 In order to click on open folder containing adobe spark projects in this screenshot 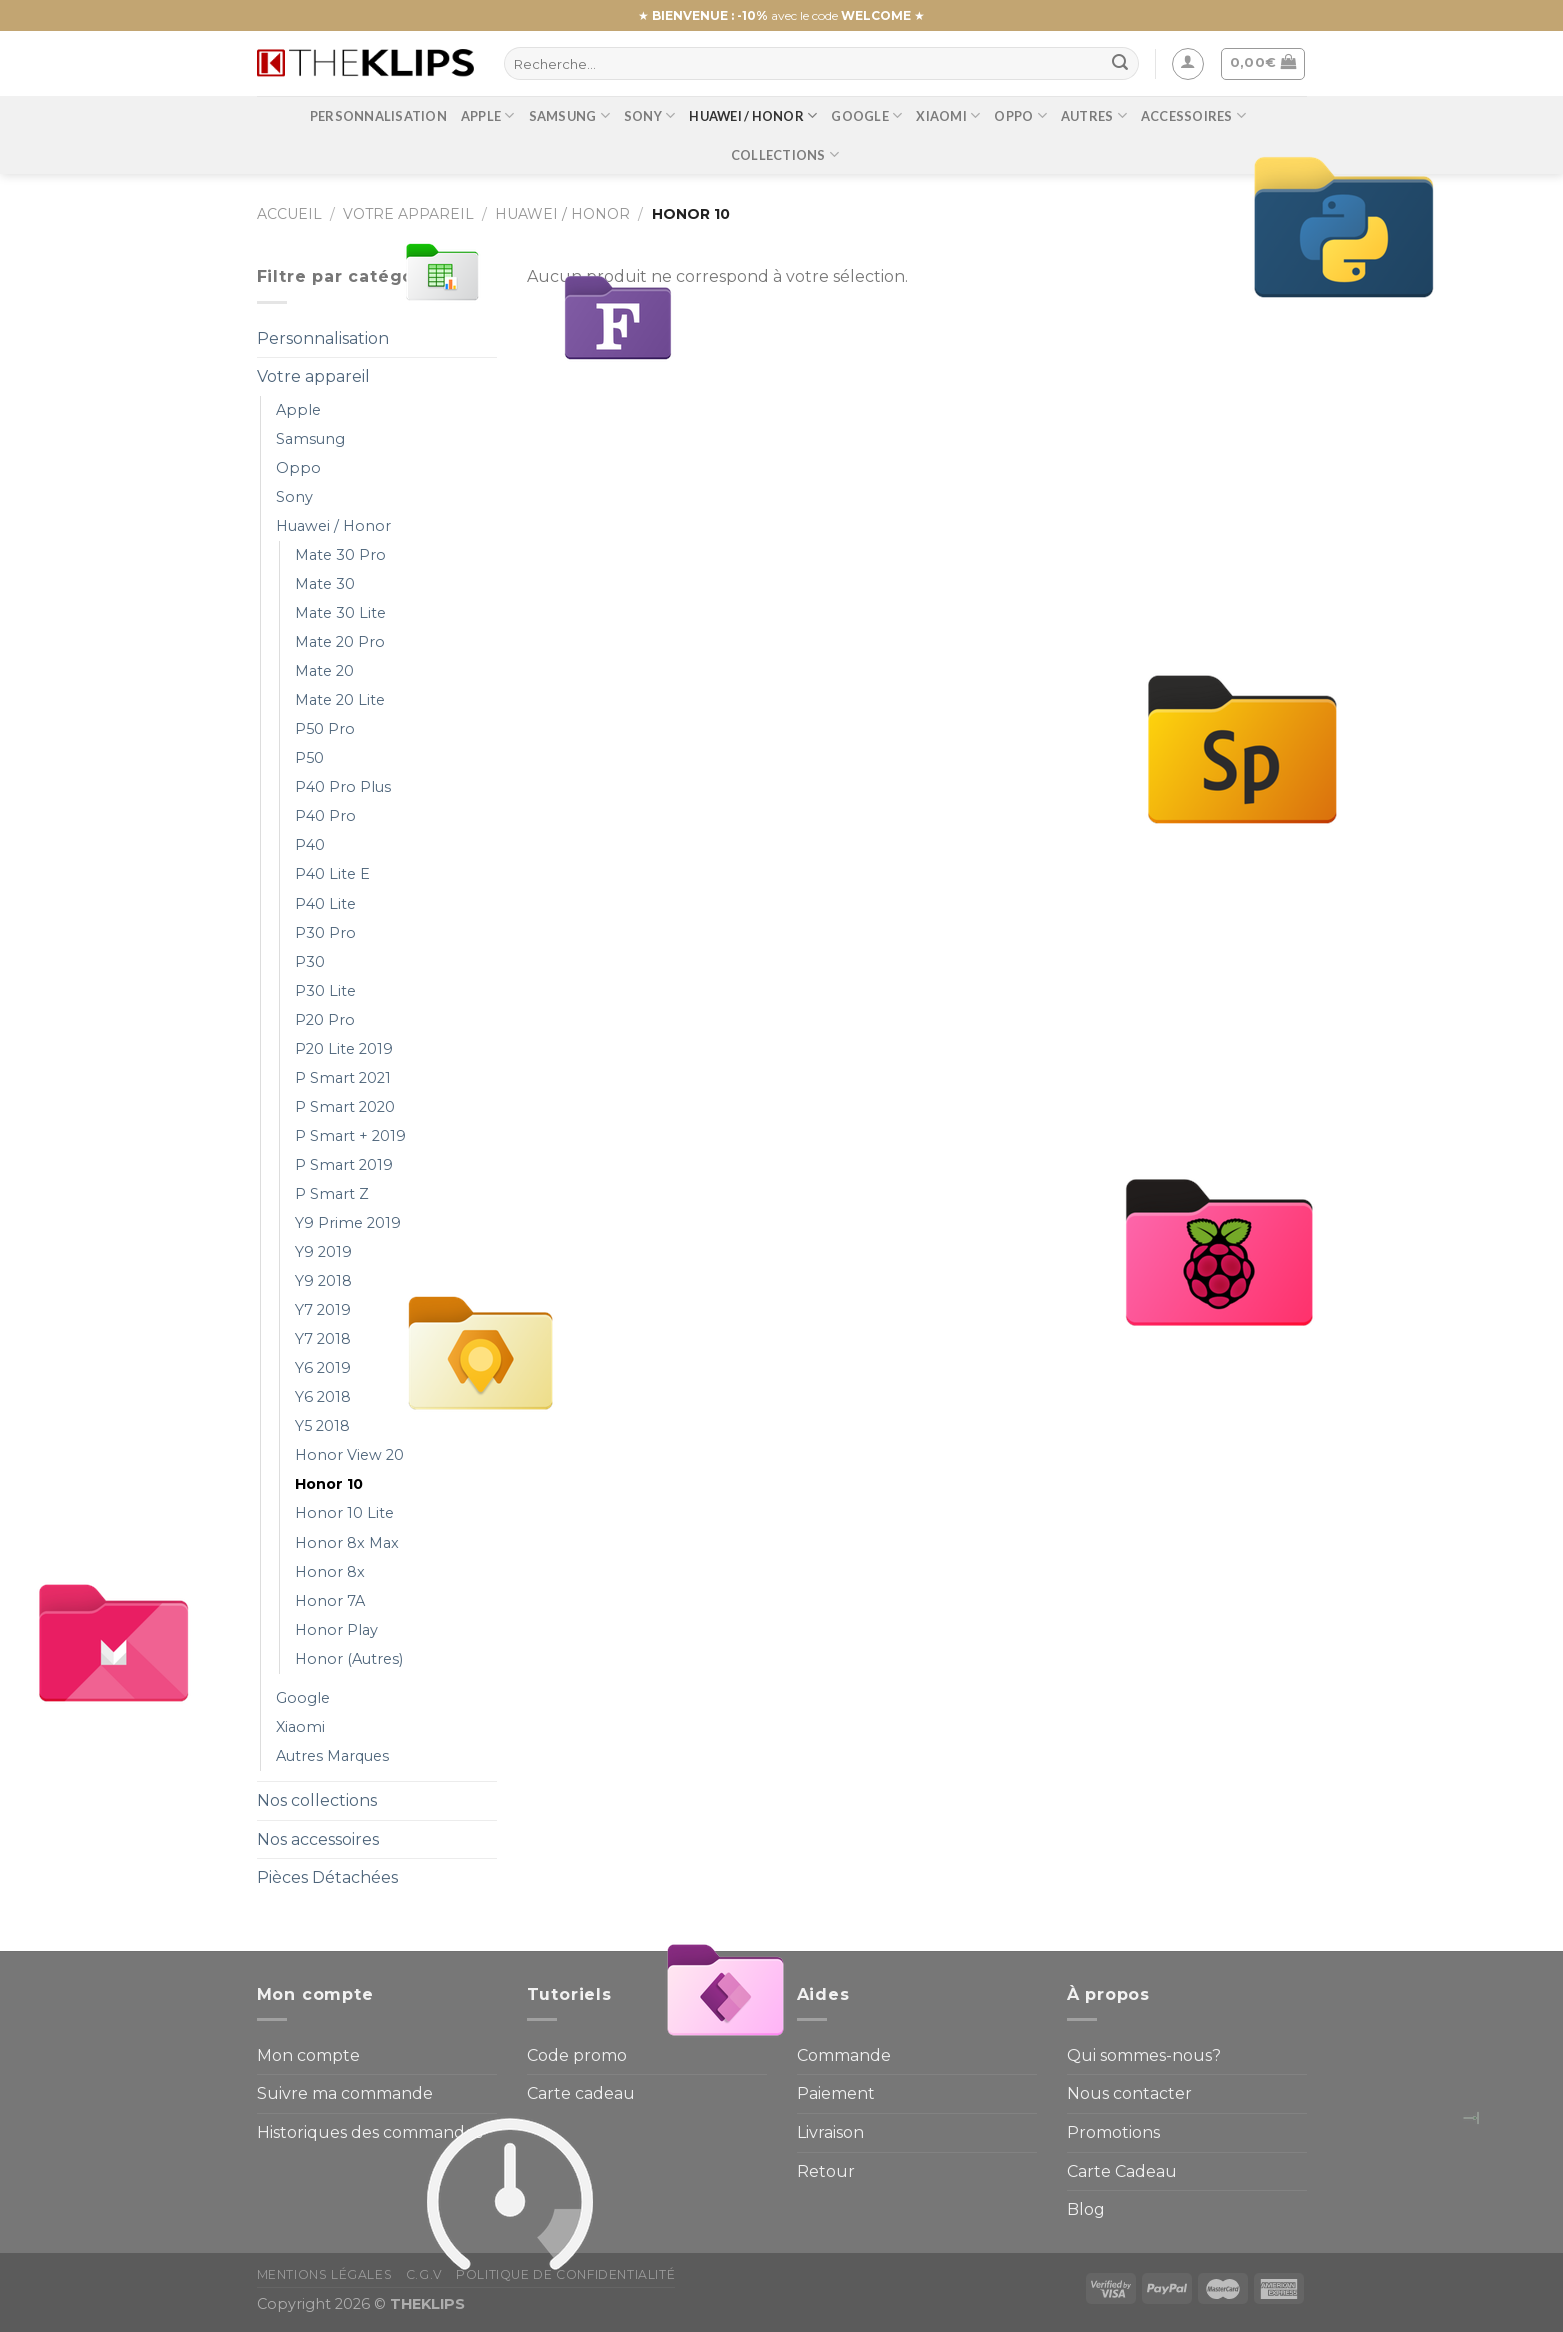, I will do `click(1241, 754)`.